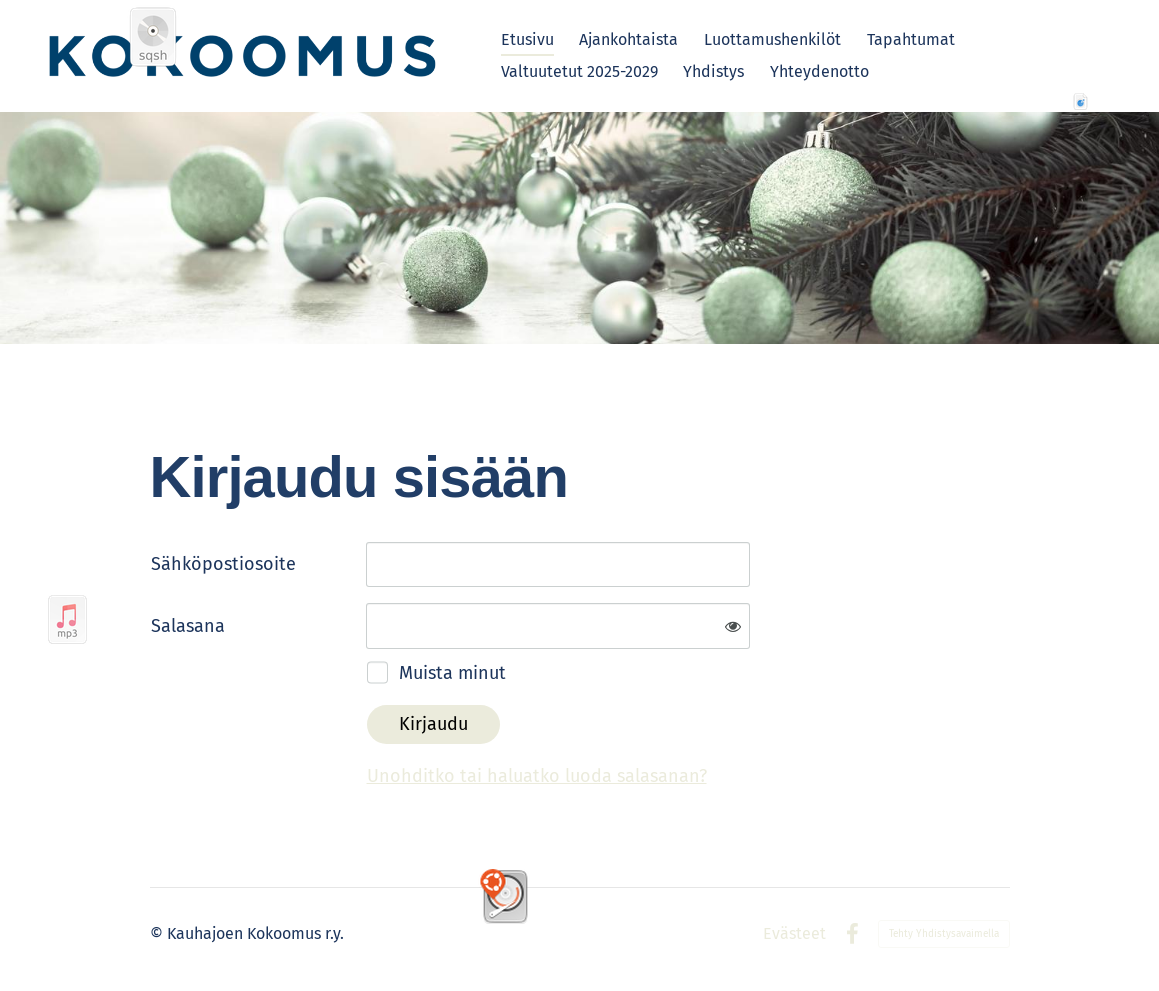 This screenshot has width=1159, height=991. What do you see at coordinates (505, 896) in the screenshot?
I see `launch the ubiquity installer for ubuntu linux` at bounding box center [505, 896].